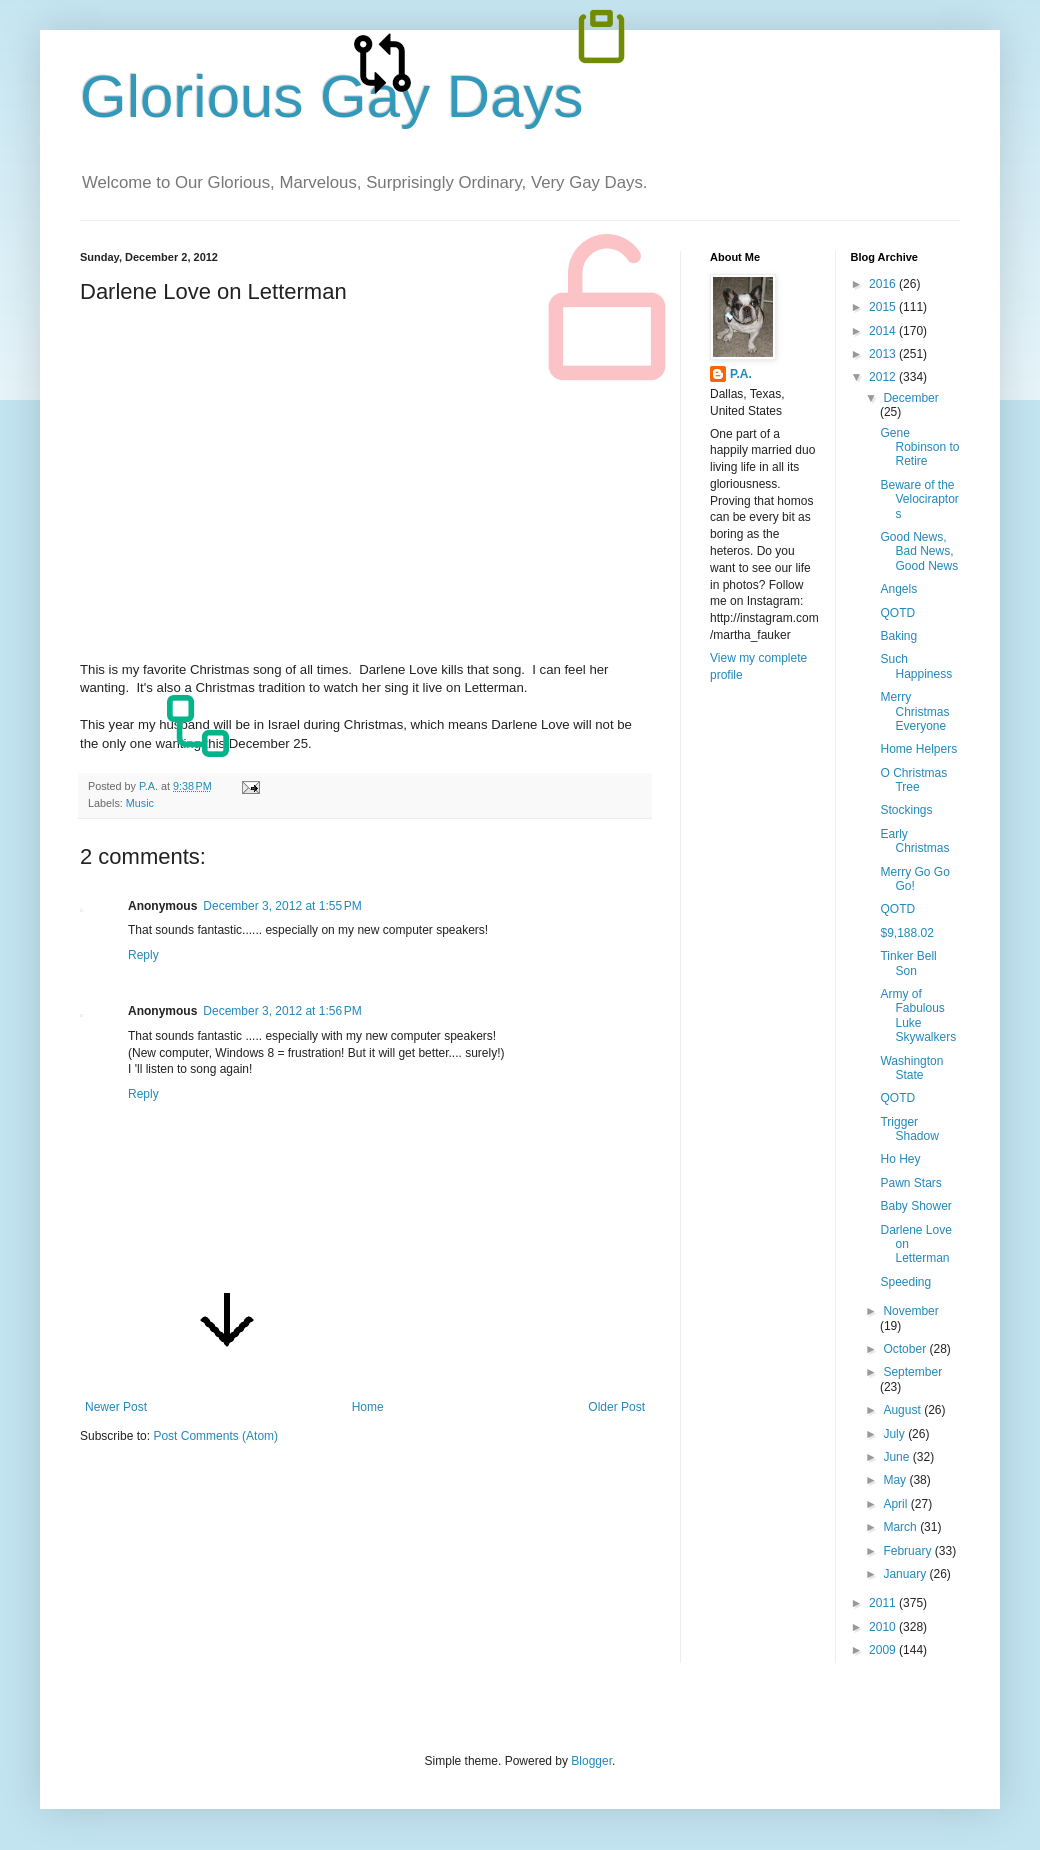 The width and height of the screenshot is (1040, 1850). I want to click on scroll down or view more content, so click(227, 1320).